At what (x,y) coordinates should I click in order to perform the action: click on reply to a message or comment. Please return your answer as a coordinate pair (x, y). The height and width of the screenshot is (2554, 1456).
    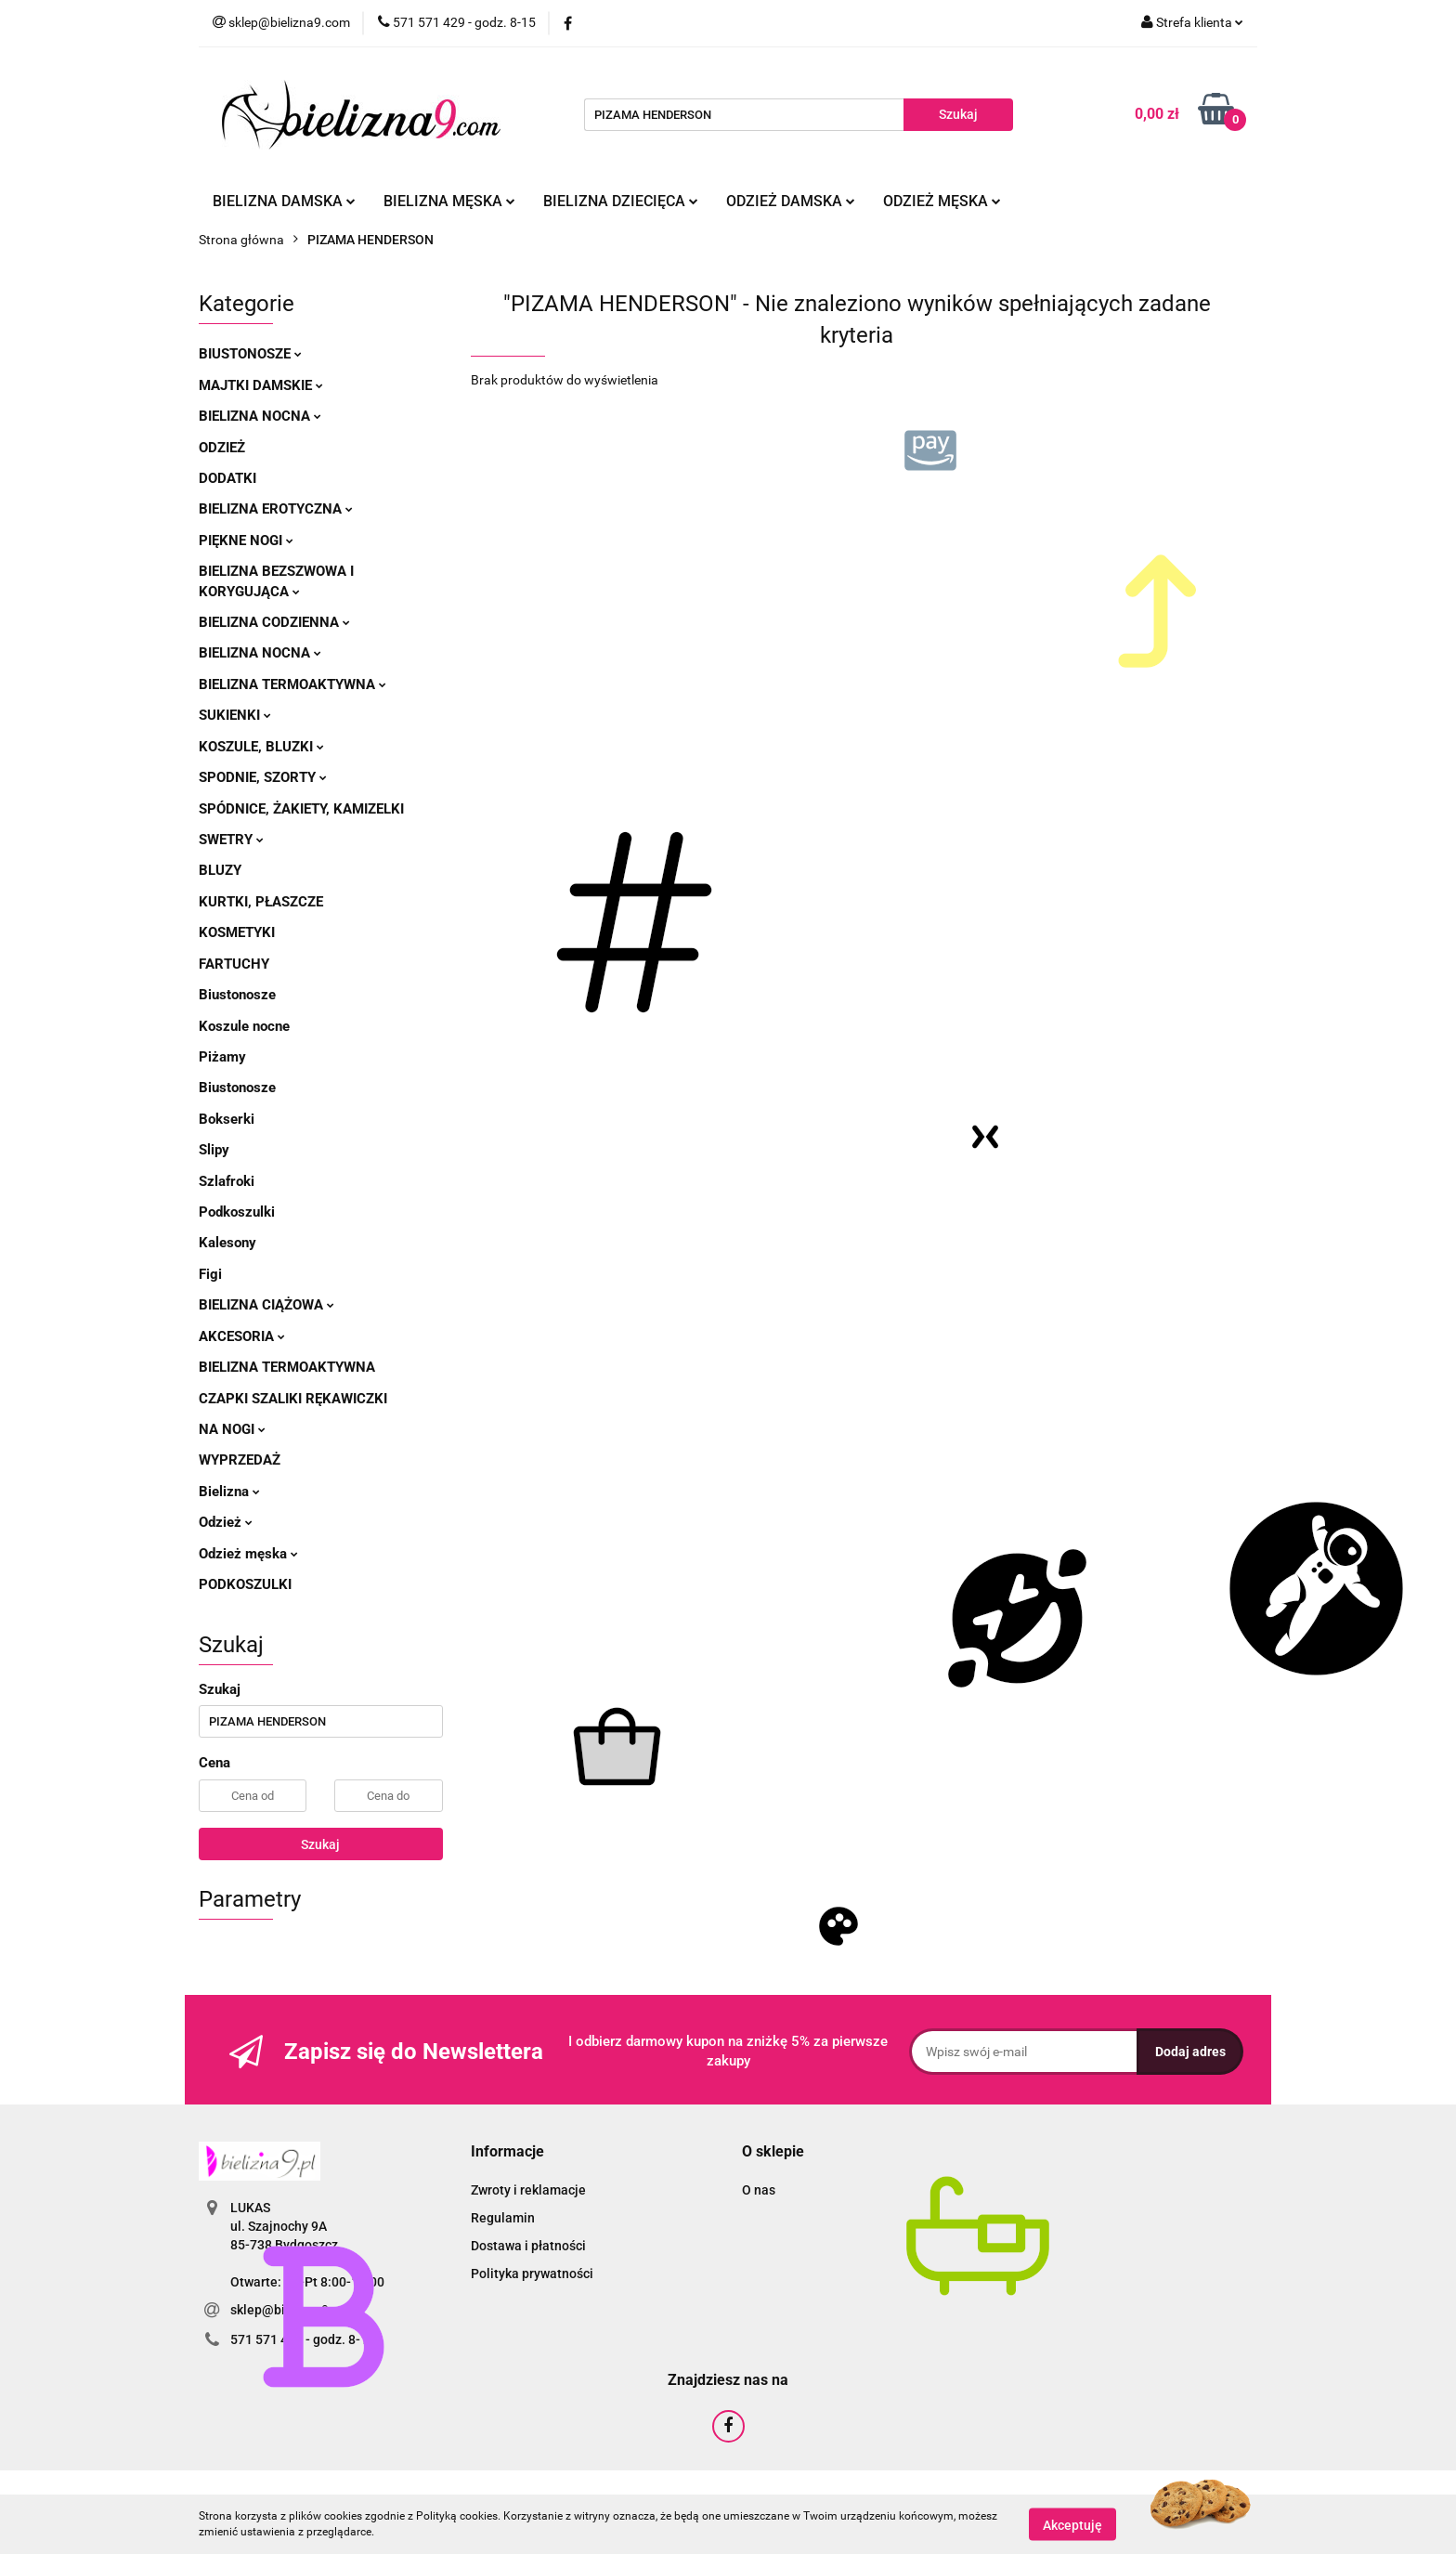
    Looking at the image, I should click on (1161, 611).